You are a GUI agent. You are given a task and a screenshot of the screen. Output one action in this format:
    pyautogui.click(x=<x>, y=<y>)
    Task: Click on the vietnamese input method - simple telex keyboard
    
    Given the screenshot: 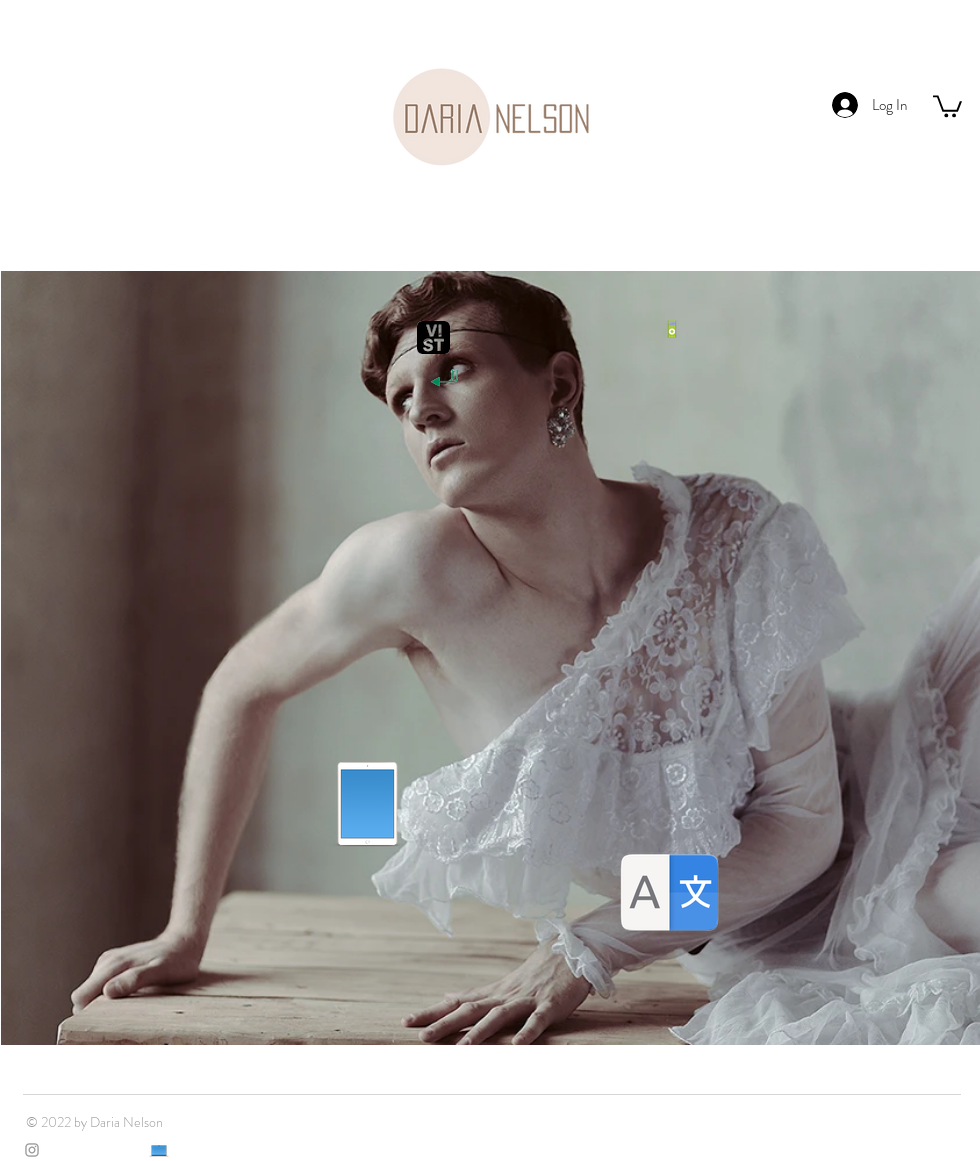 What is the action you would take?
    pyautogui.click(x=433, y=337)
    